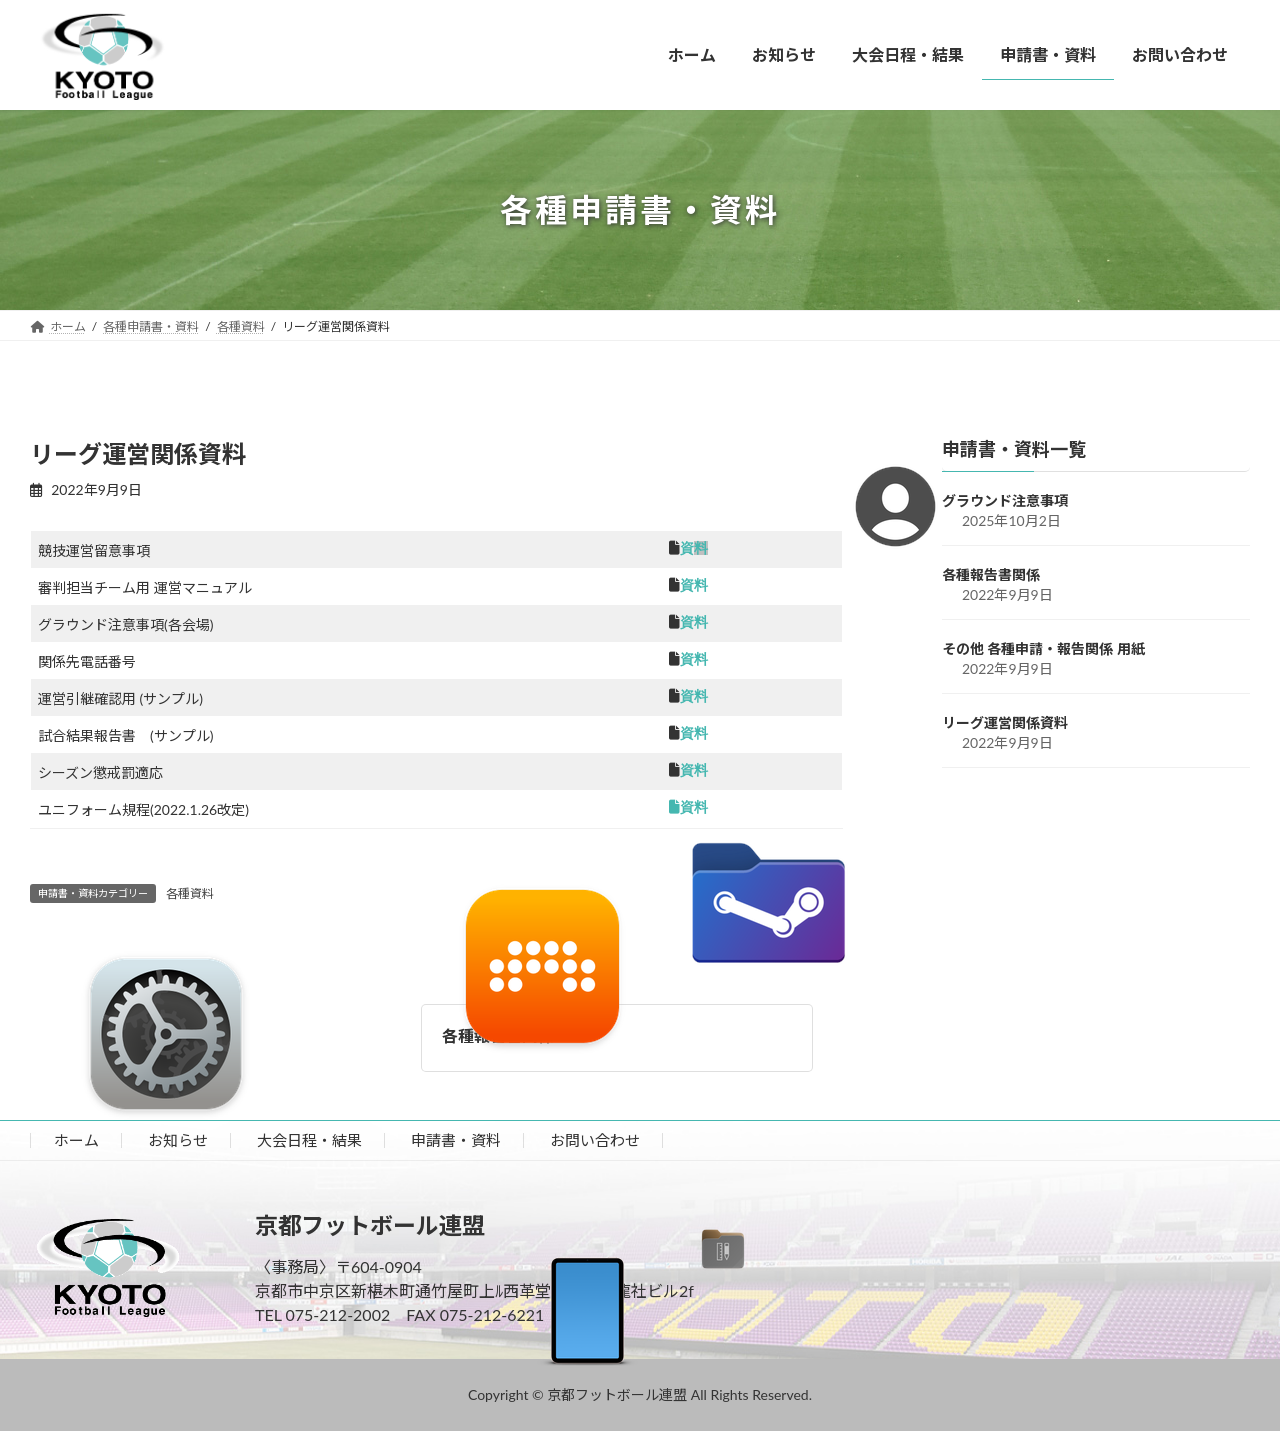  Describe the element at coordinates (895, 506) in the screenshot. I see `view your user profile` at that location.